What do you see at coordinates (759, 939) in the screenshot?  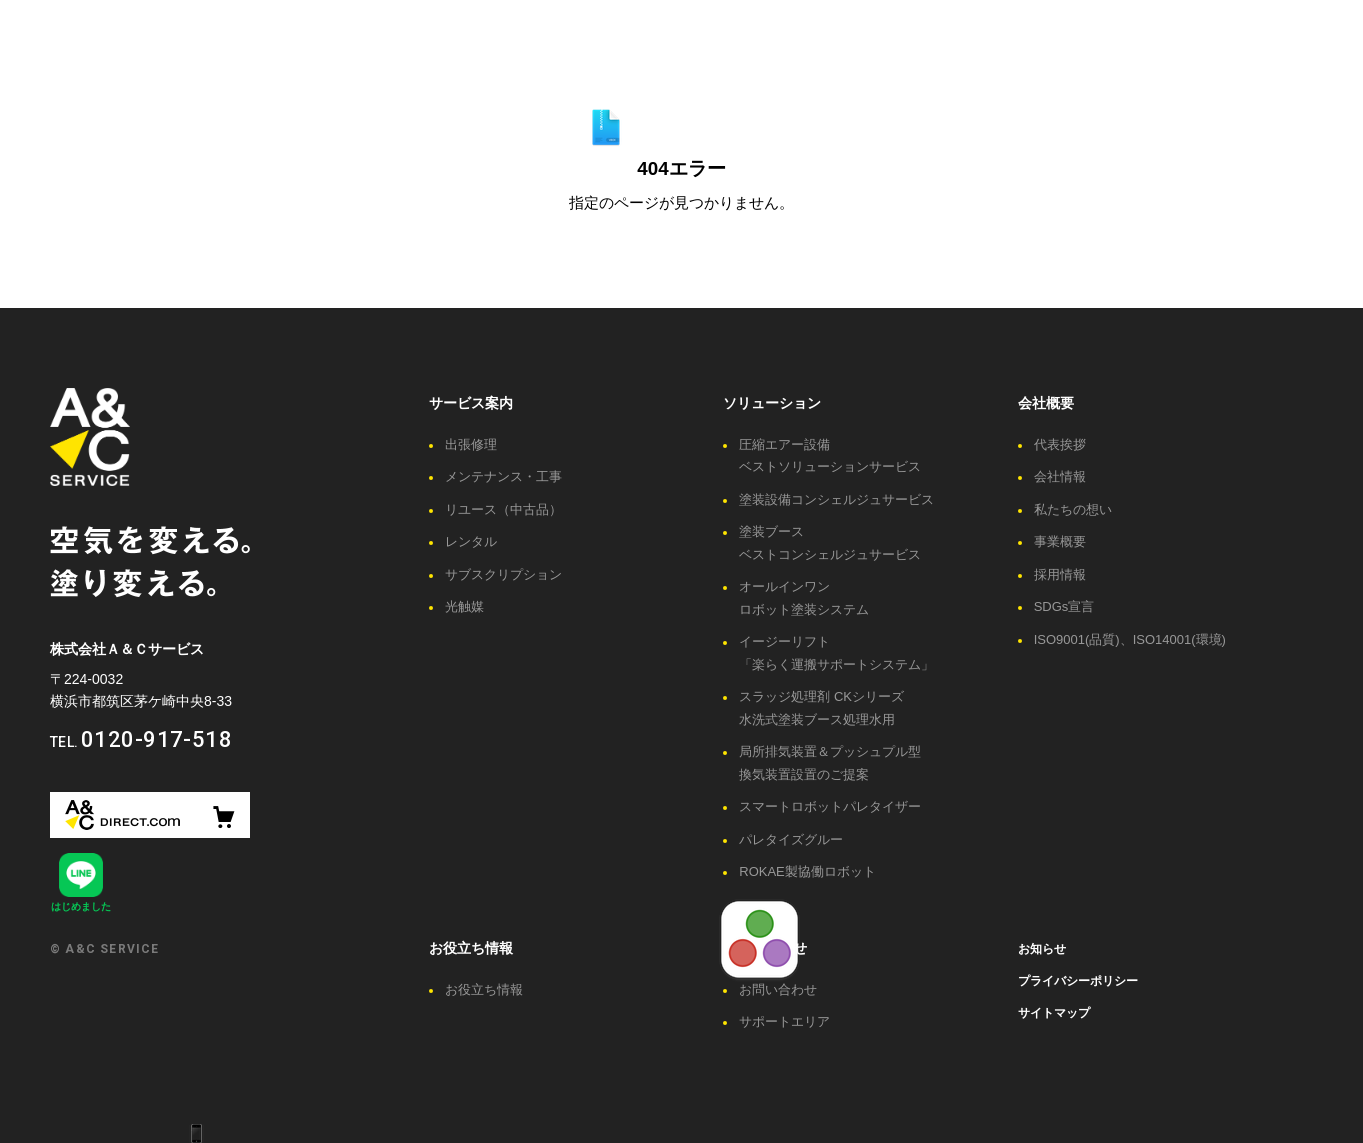 I see `open the julia programming language app` at bounding box center [759, 939].